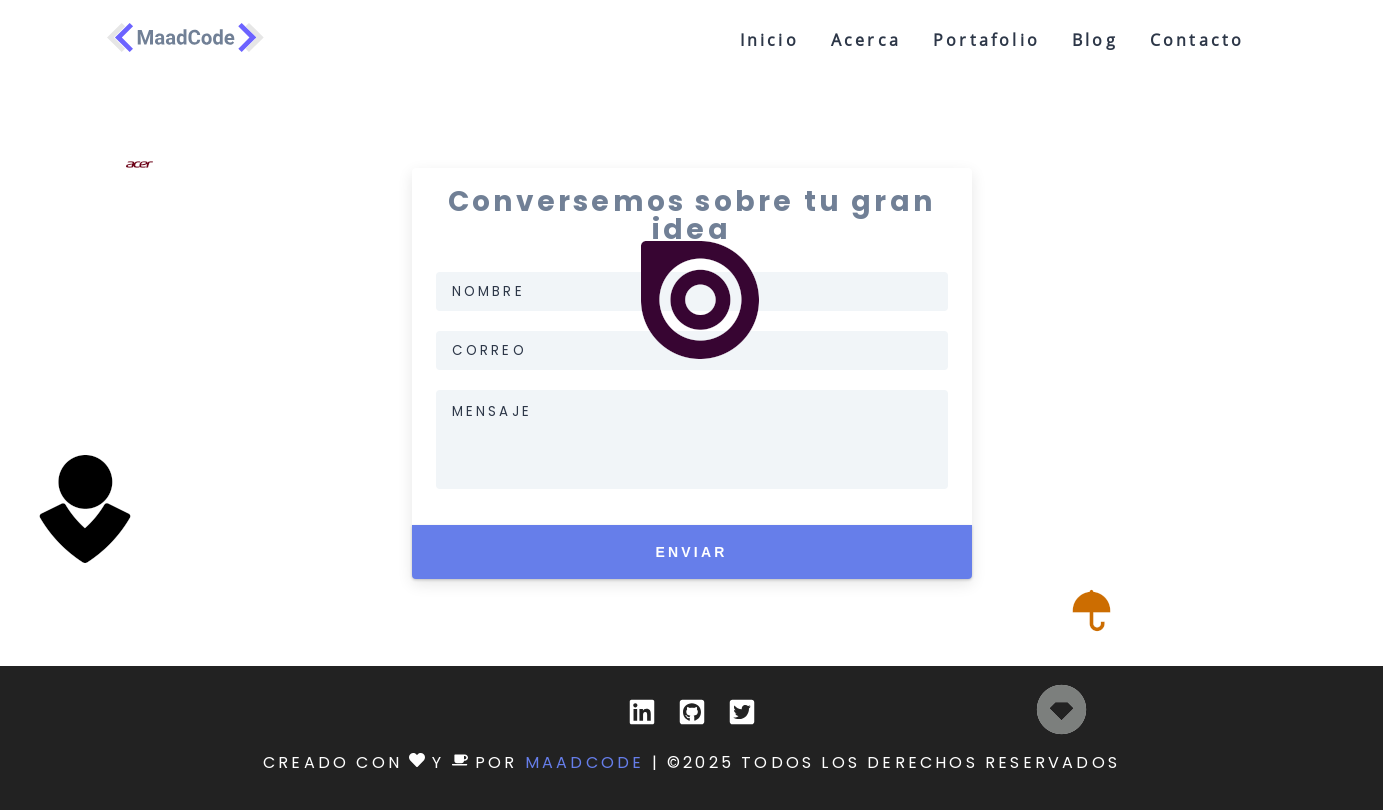  I want to click on opsgenie incident management platform logo, so click(85, 509).